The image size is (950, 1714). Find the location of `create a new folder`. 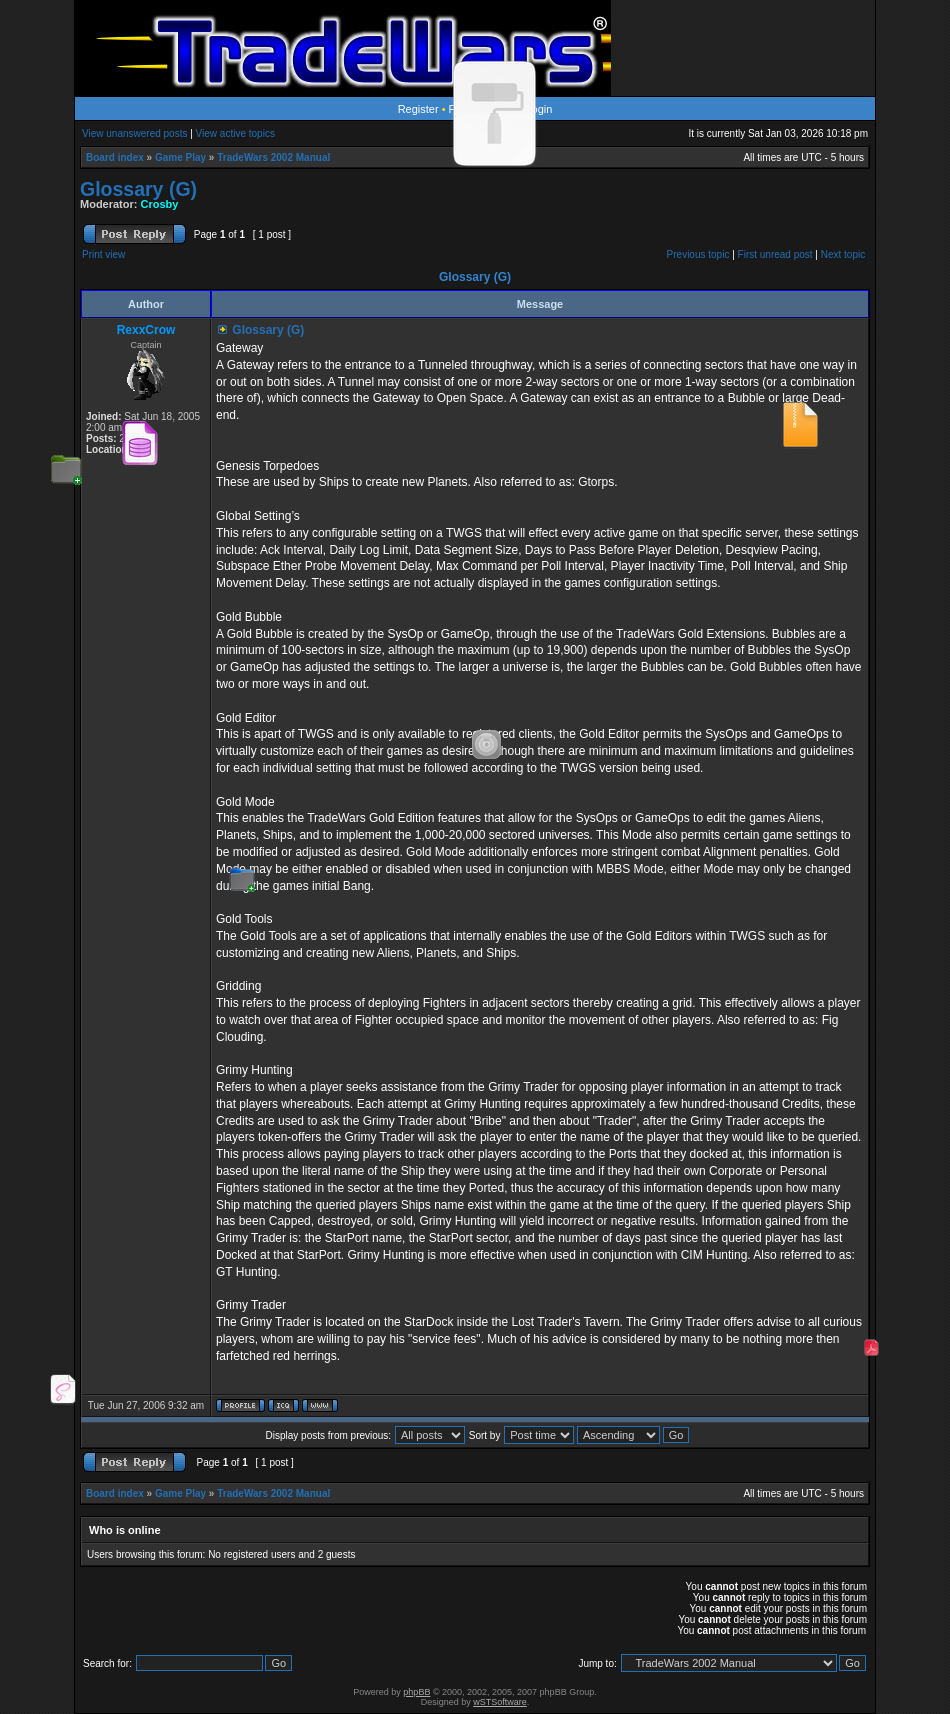

create a new folder is located at coordinates (66, 469).